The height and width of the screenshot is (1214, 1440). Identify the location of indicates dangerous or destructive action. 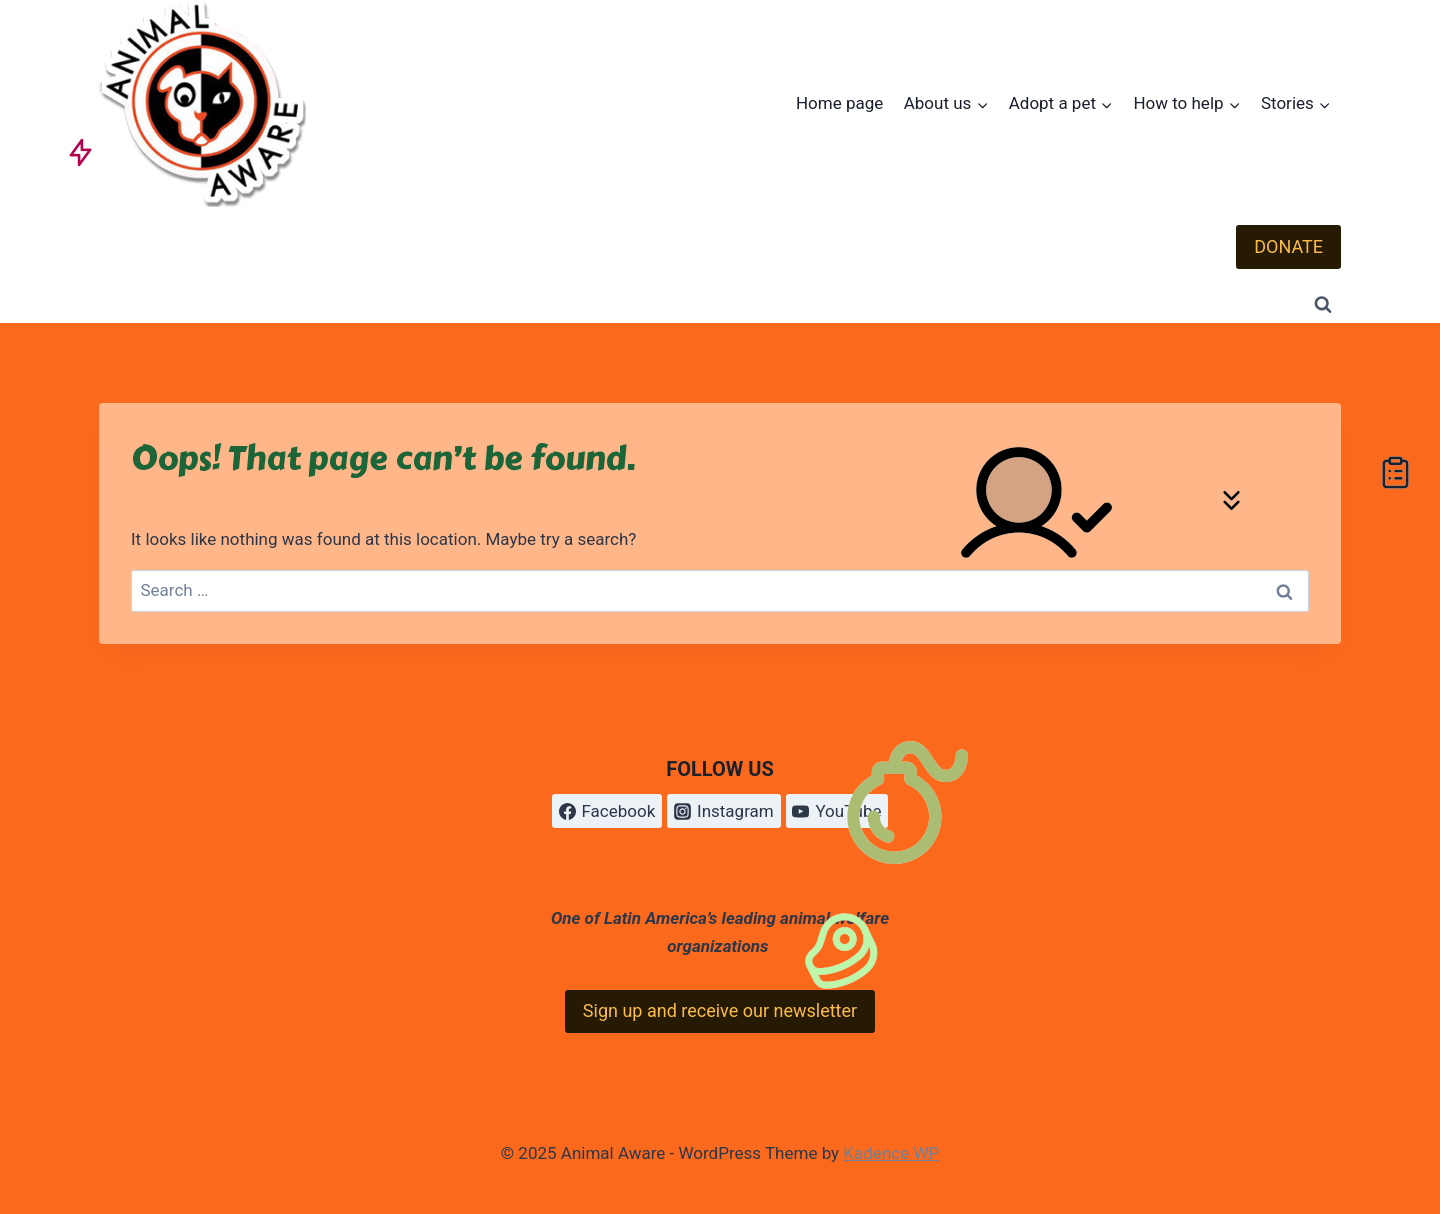
(902, 800).